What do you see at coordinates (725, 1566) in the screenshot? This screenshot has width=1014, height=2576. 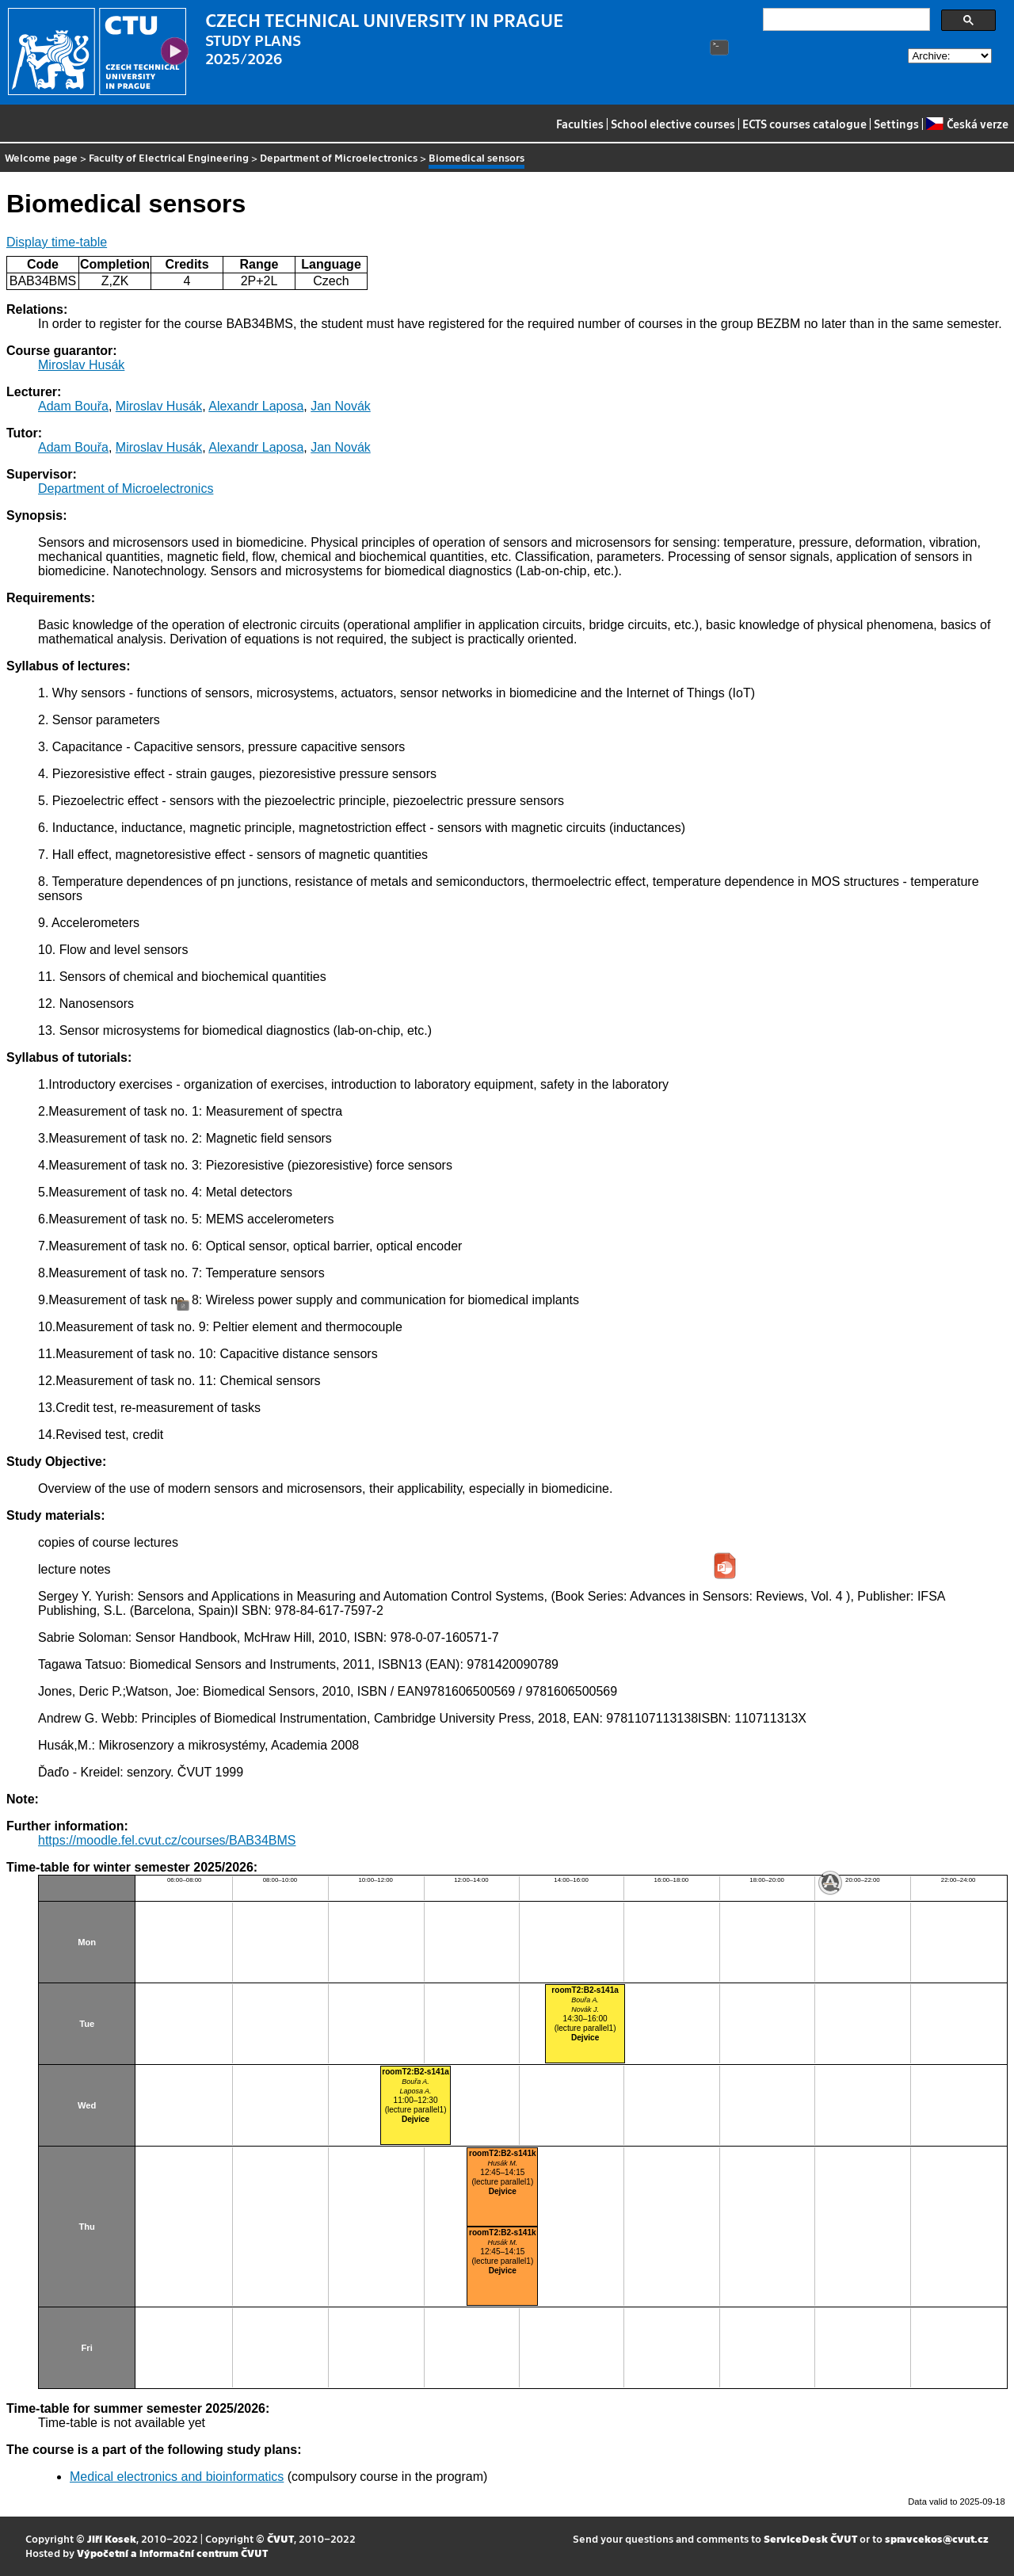 I see `microsoft powerpoint file` at bounding box center [725, 1566].